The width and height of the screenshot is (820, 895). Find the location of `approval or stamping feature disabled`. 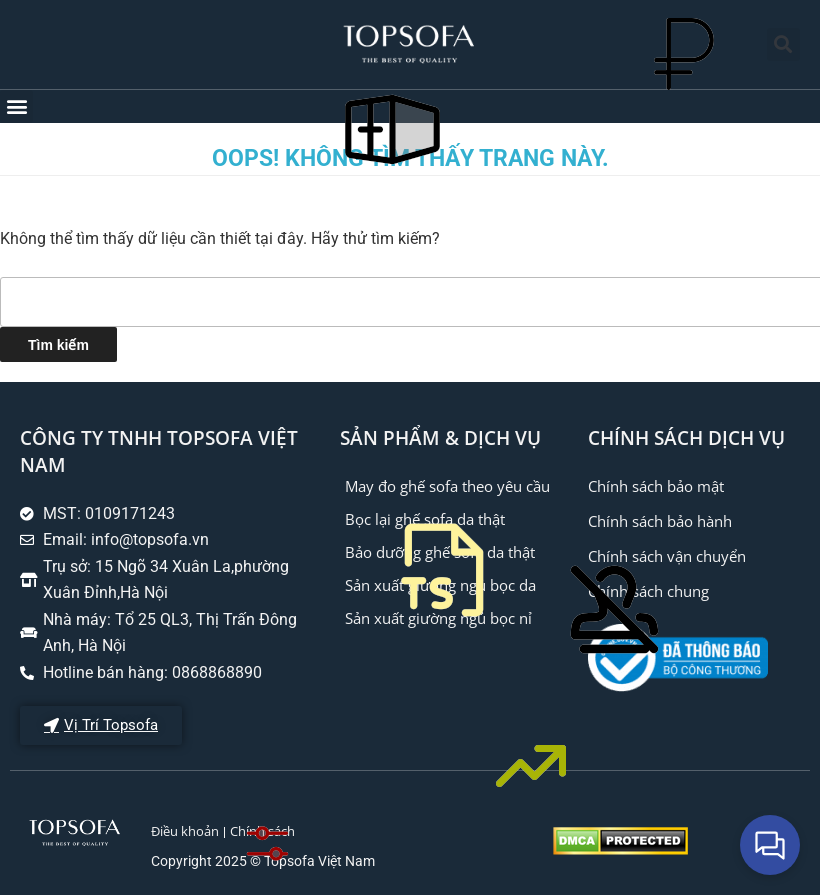

approval or stamping feature disabled is located at coordinates (614, 609).